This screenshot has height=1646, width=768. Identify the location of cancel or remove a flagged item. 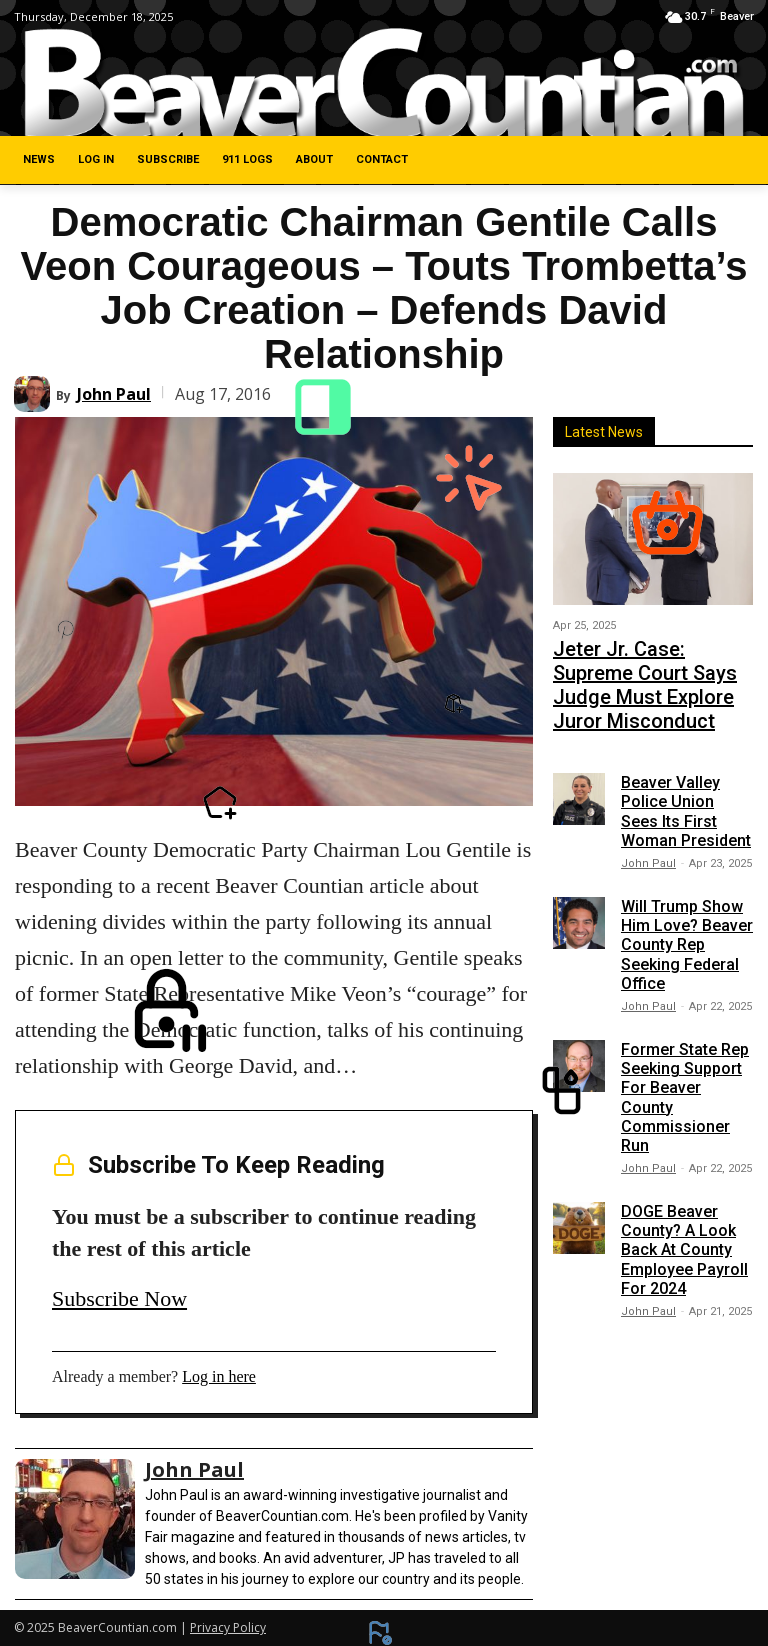
(379, 1632).